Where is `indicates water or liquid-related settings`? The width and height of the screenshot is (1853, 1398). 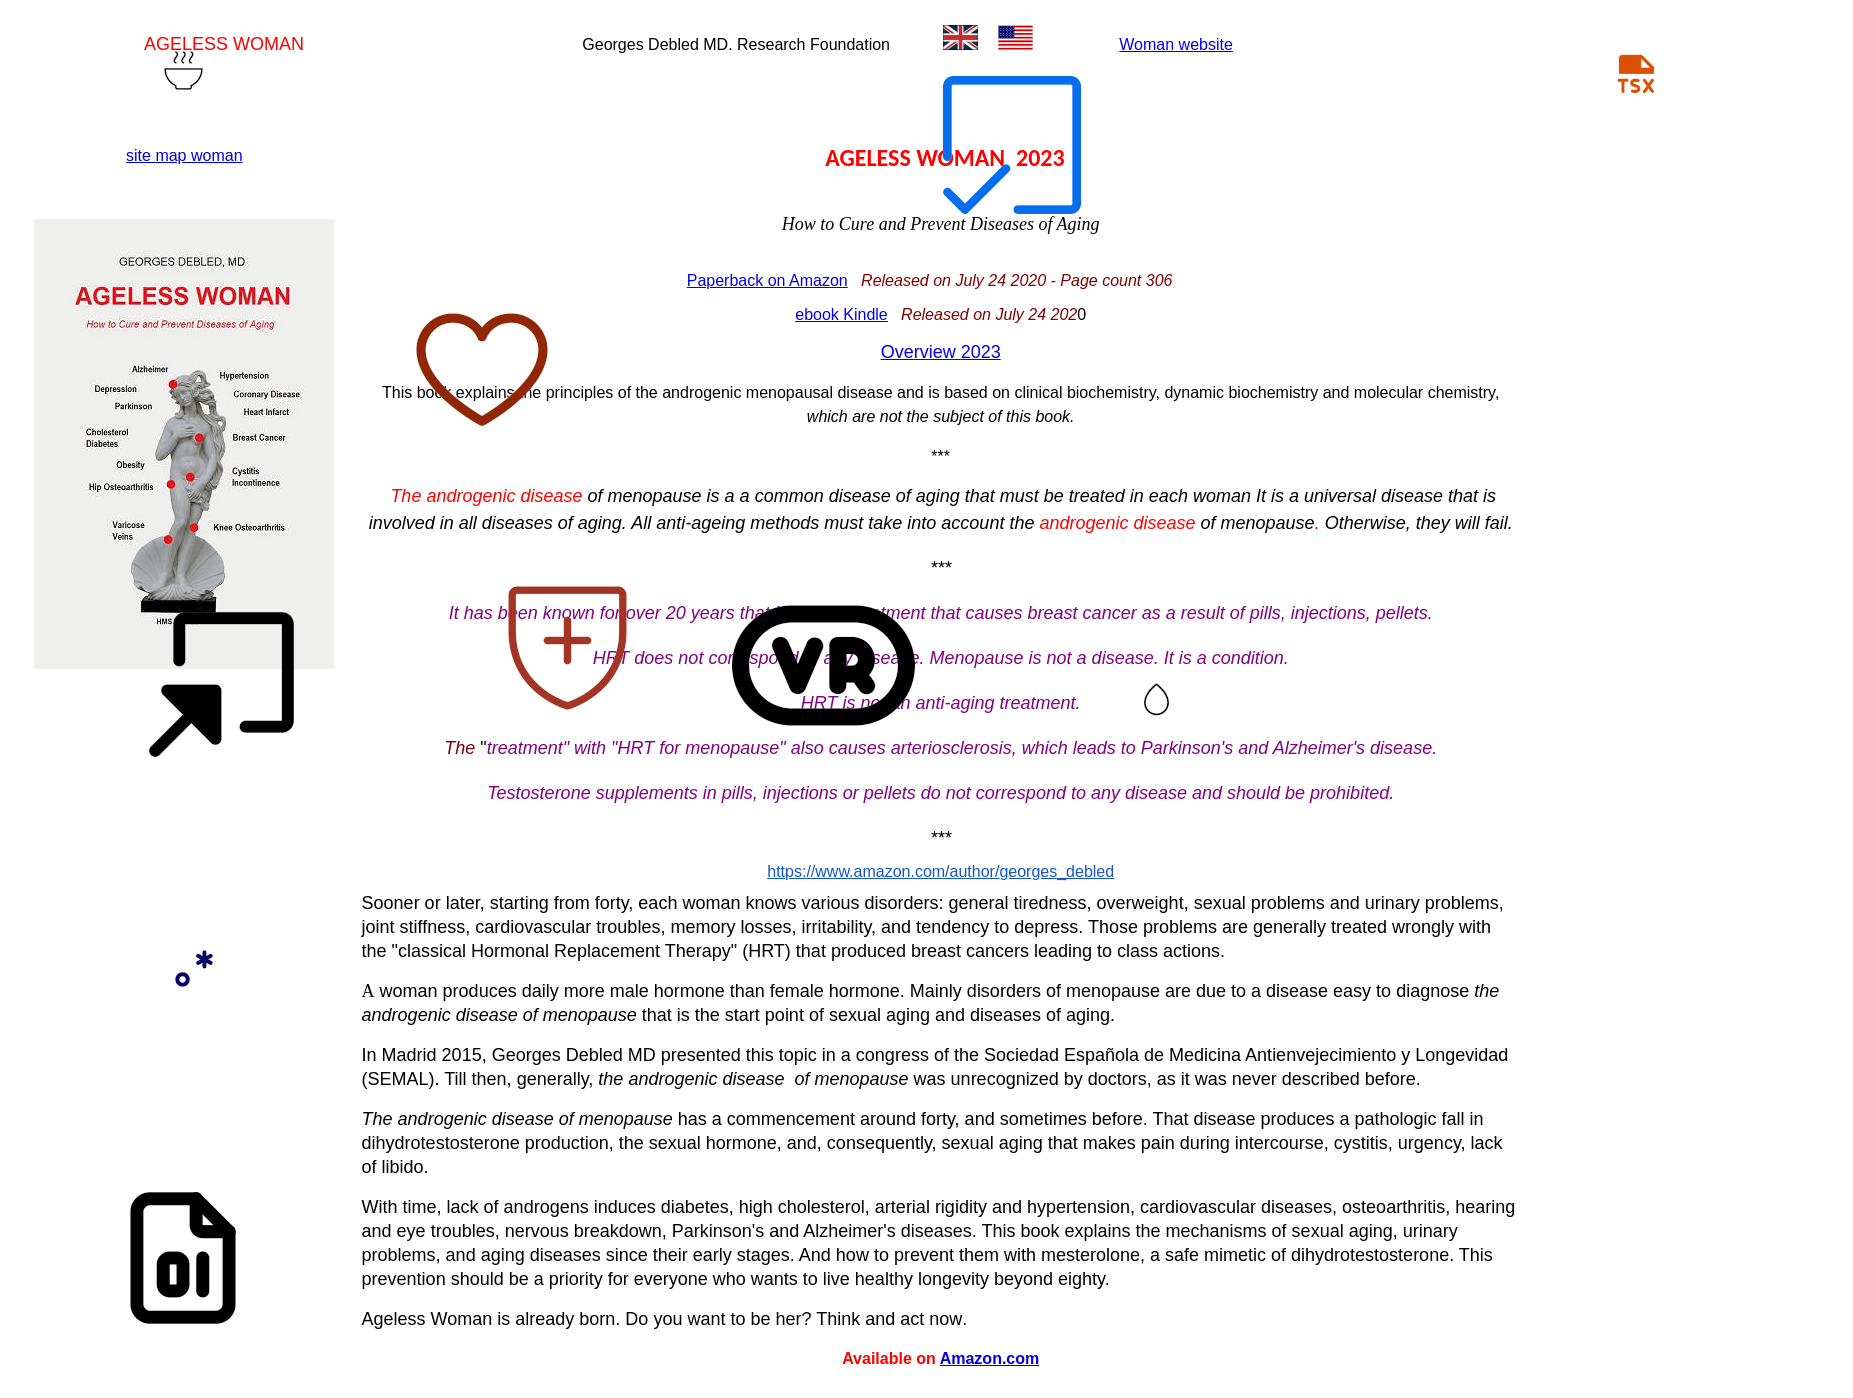
indicates water or liquid-related settings is located at coordinates (1156, 700).